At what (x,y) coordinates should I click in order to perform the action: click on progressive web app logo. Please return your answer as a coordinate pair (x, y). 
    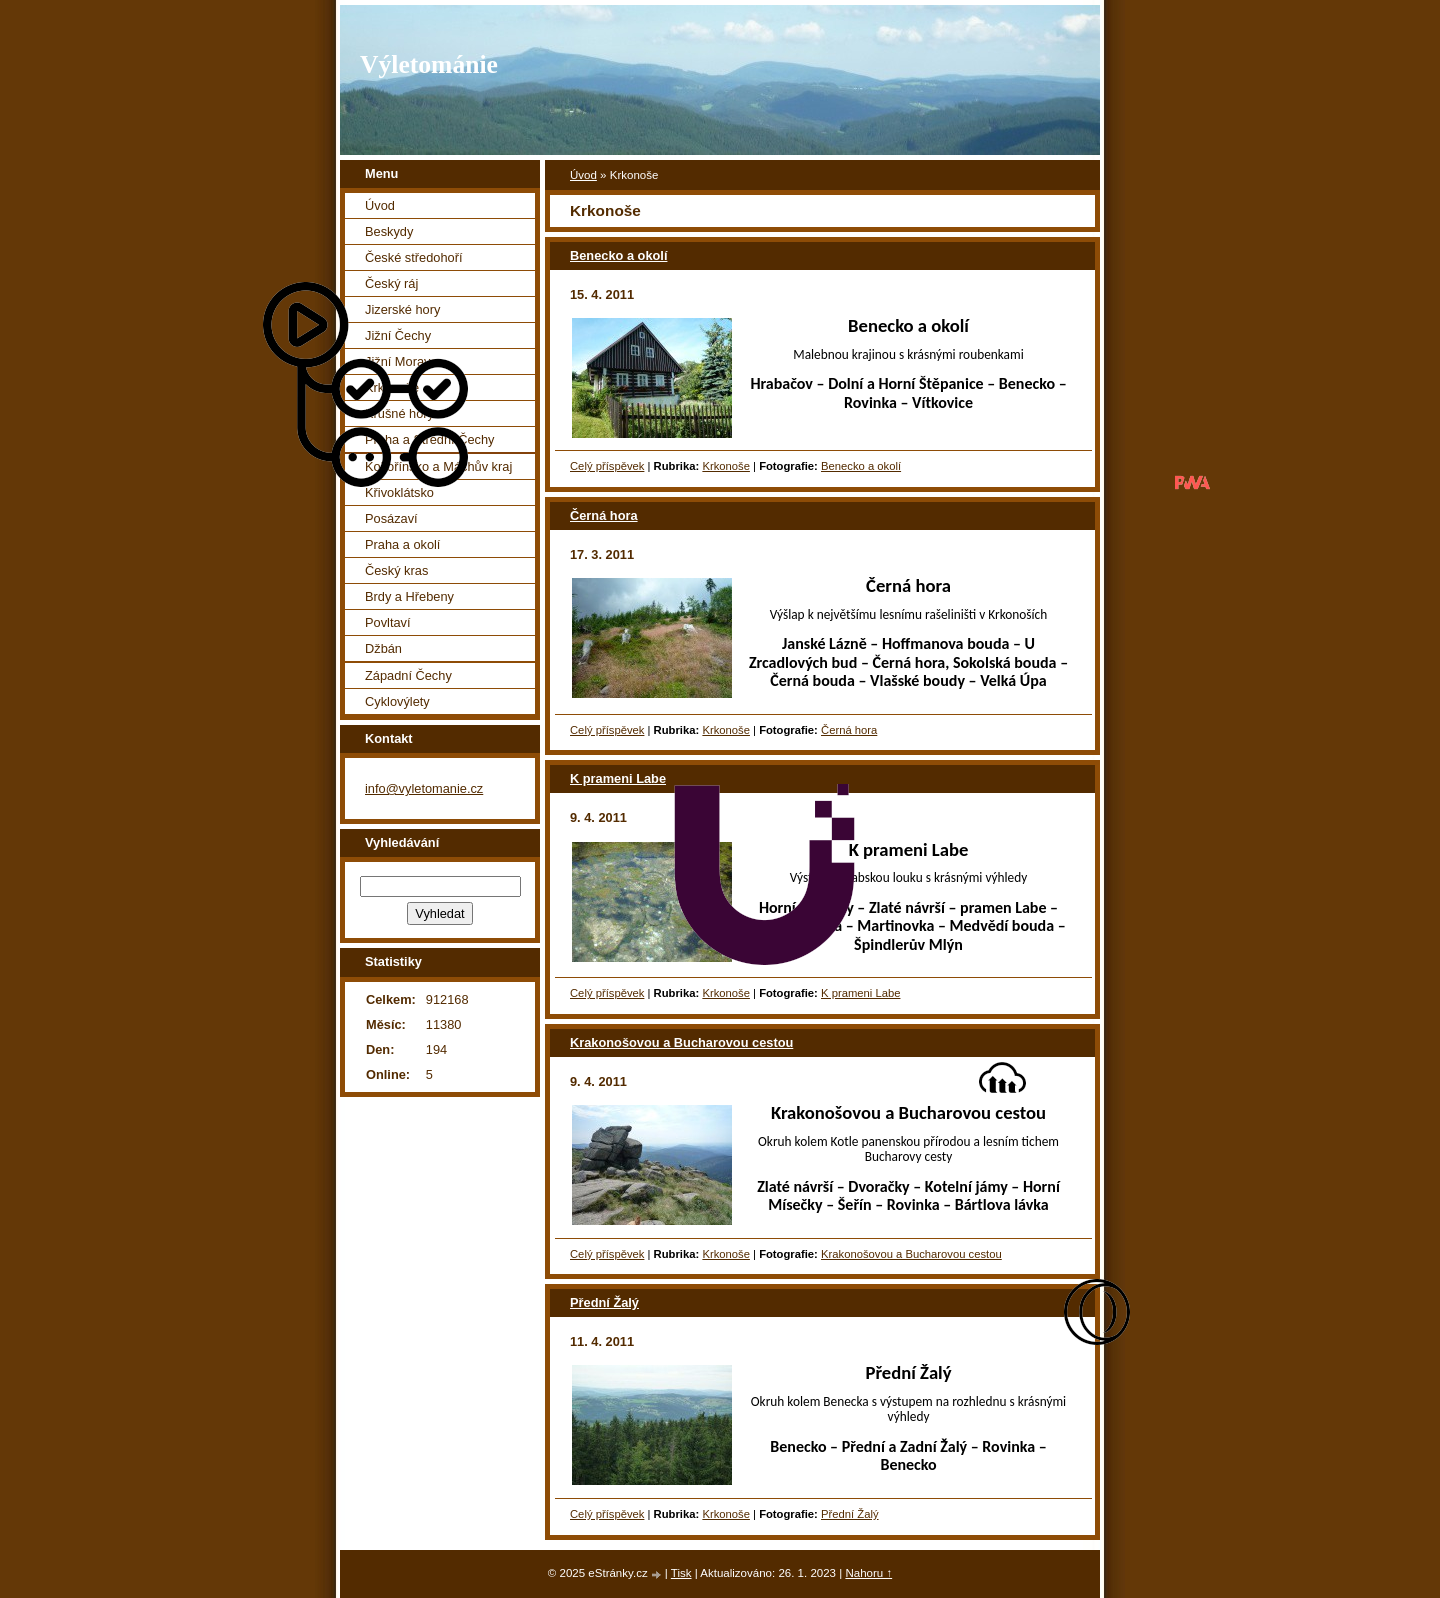
    Looking at the image, I should click on (1192, 482).